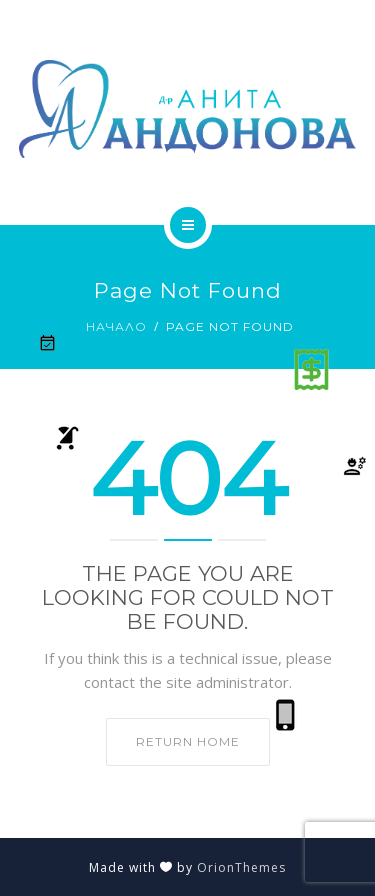  What do you see at coordinates (66, 437) in the screenshot?
I see `indicates stroller-friendly or family amenities available` at bounding box center [66, 437].